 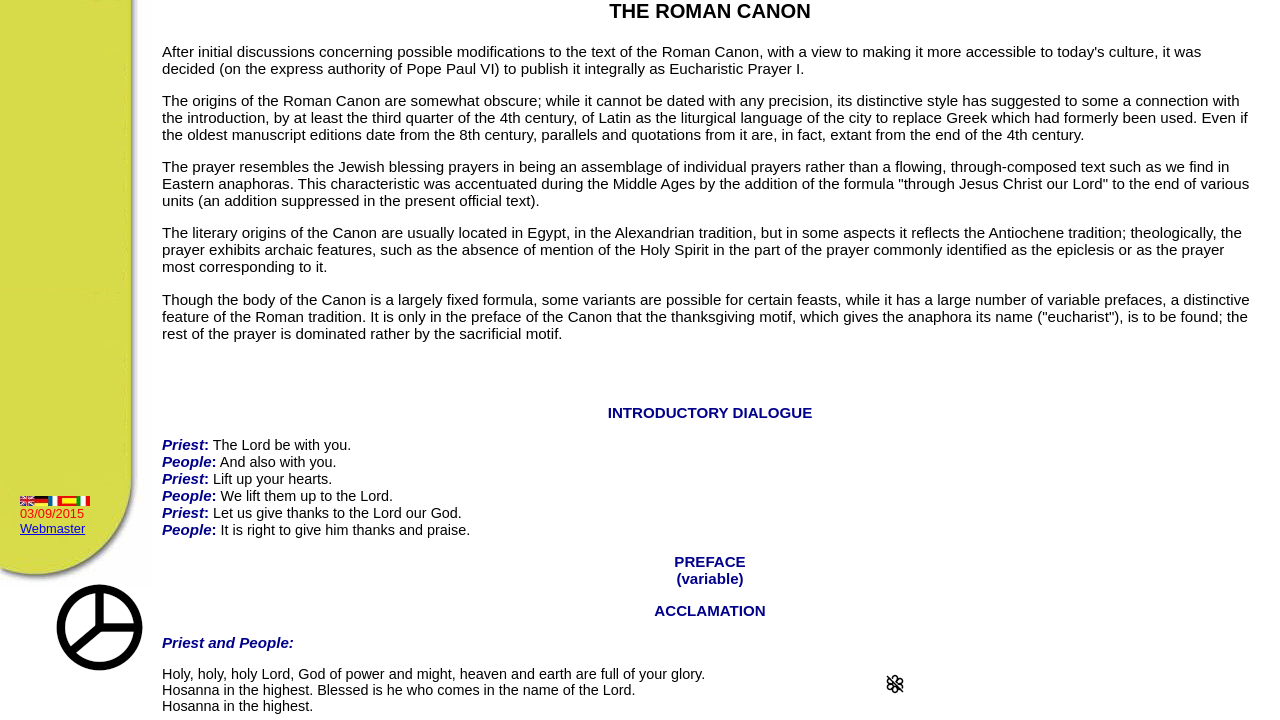 I want to click on disable or hide floral/nature content, so click(x=895, y=684).